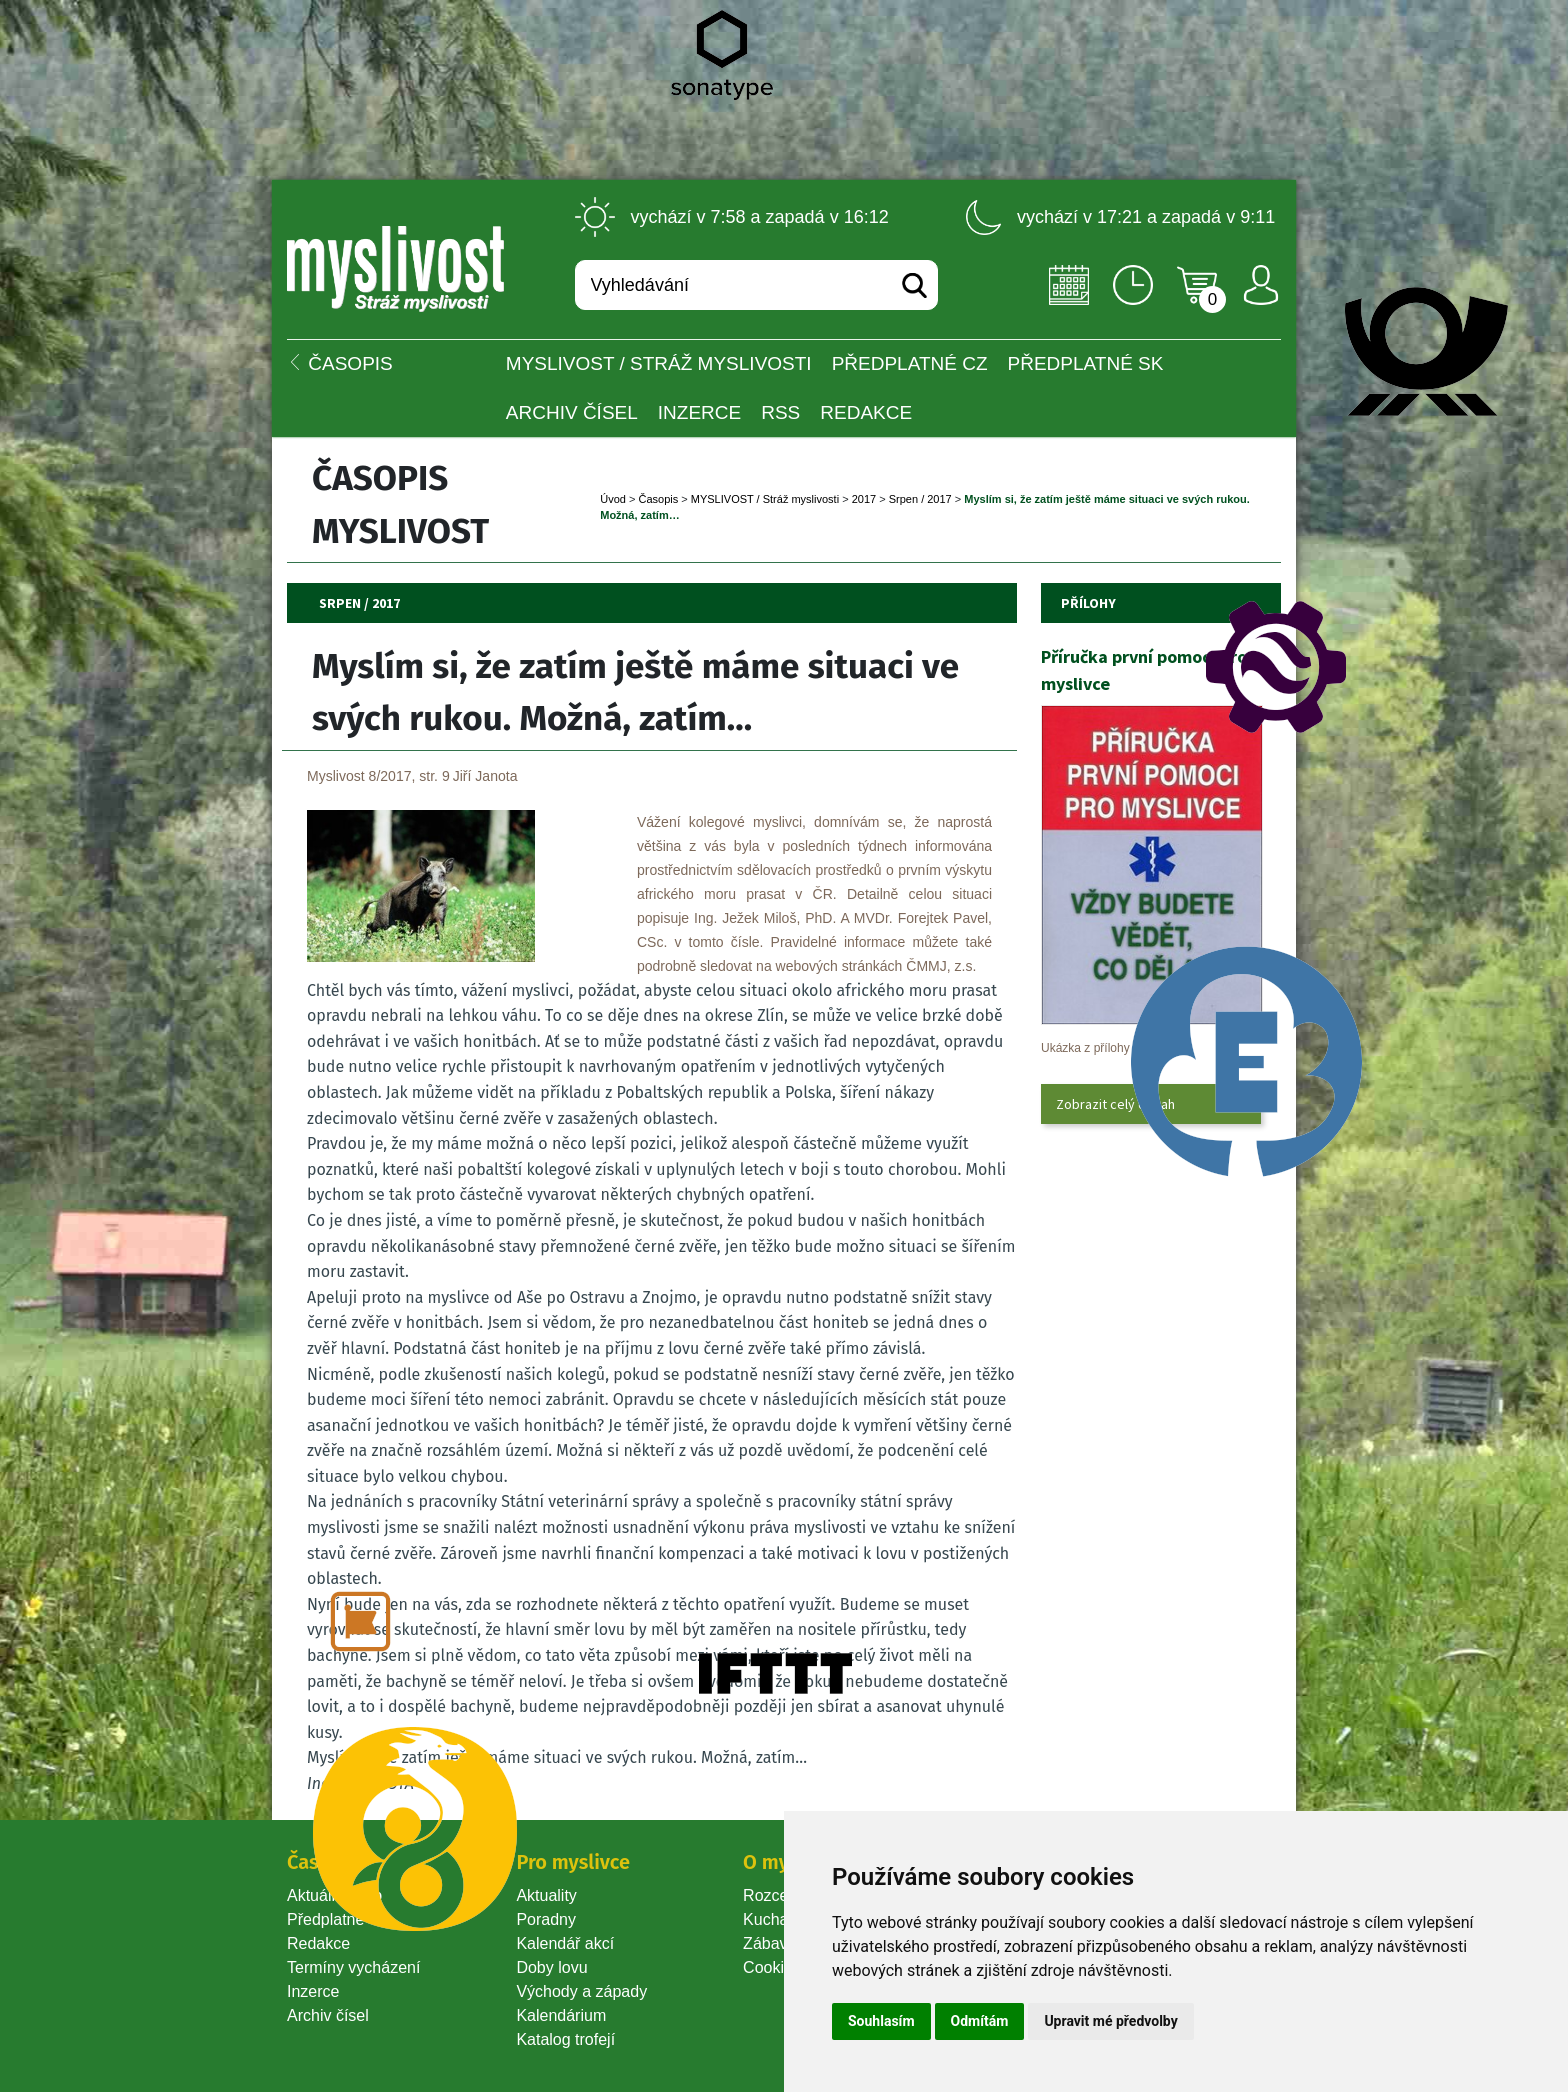 This screenshot has height=2092, width=1568. I want to click on navigate to Sonatype website or services, so click(722, 55).